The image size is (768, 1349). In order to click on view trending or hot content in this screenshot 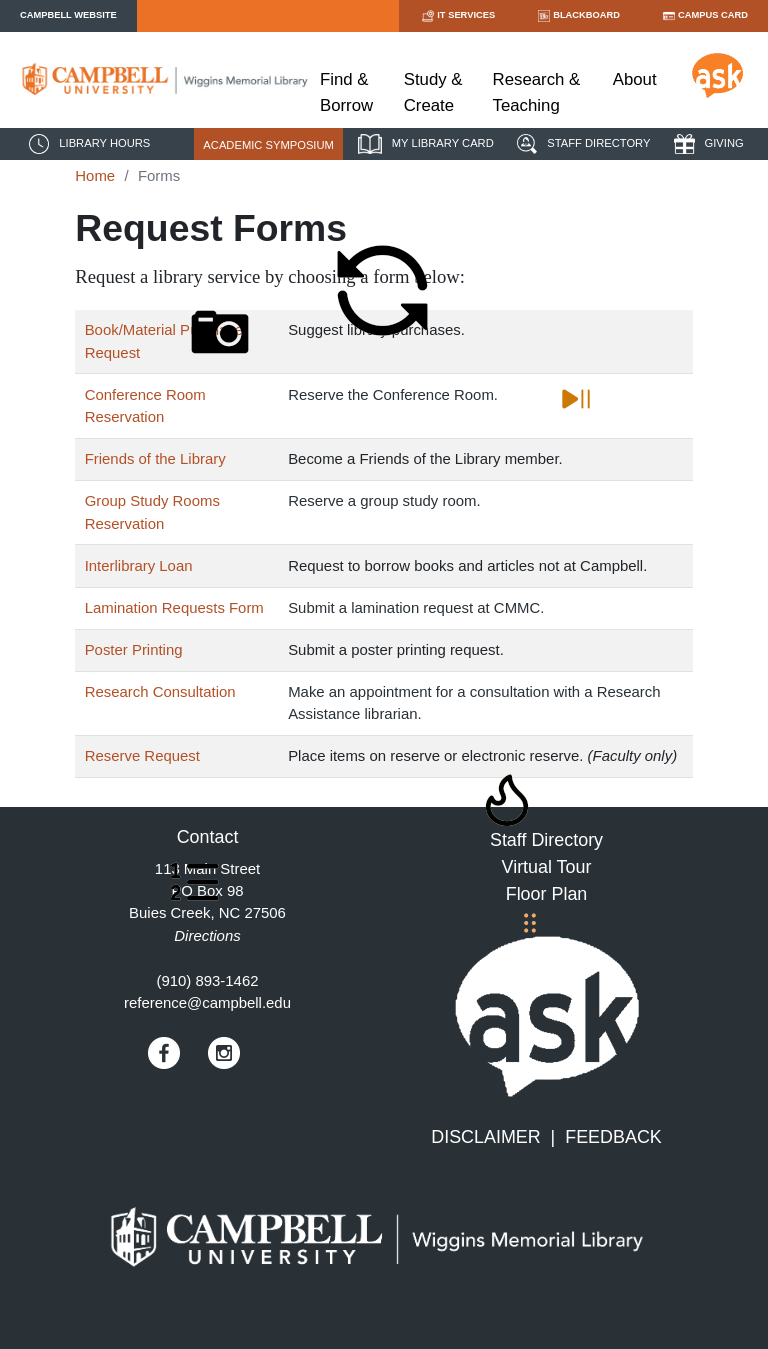, I will do `click(507, 800)`.